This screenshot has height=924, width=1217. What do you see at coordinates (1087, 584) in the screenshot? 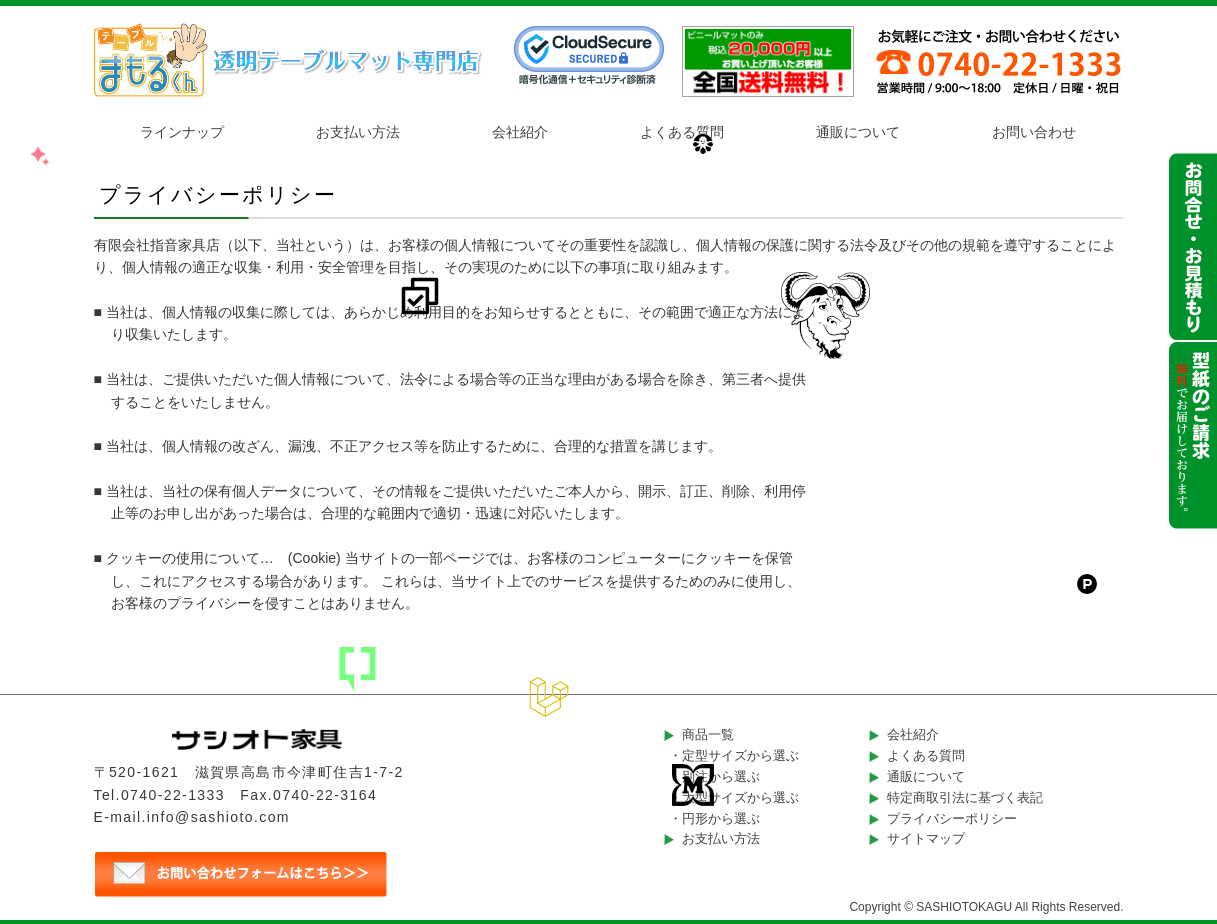
I see `visit Product Hunt website` at bounding box center [1087, 584].